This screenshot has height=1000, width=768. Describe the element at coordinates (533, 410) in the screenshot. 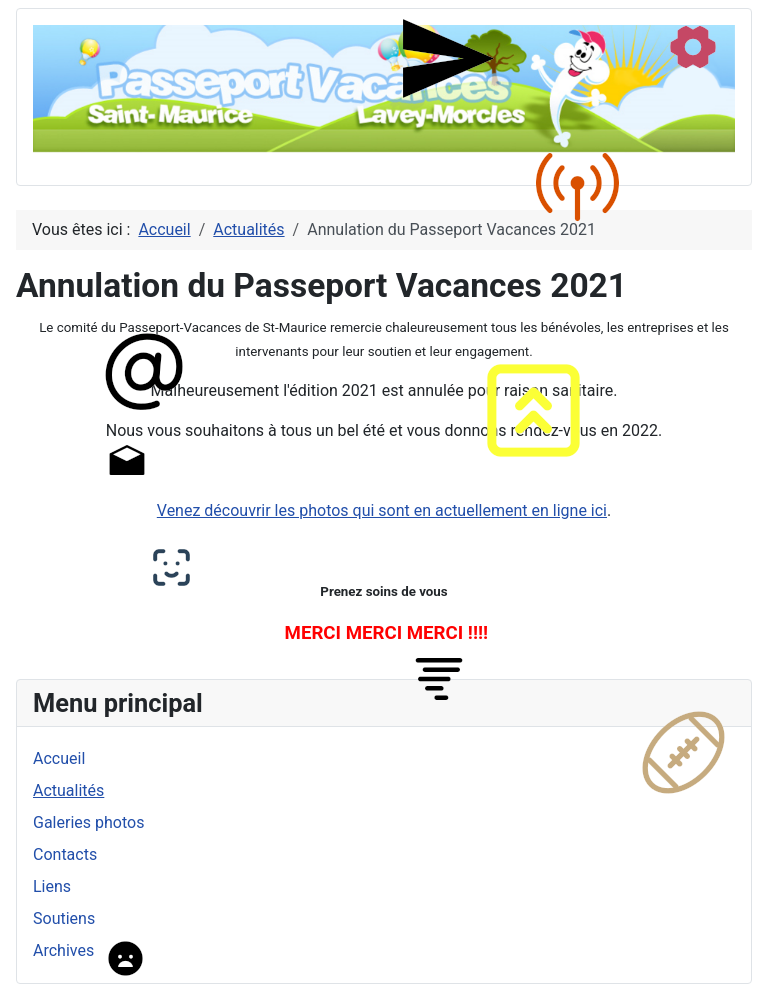

I see `scroll to top of page` at that location.